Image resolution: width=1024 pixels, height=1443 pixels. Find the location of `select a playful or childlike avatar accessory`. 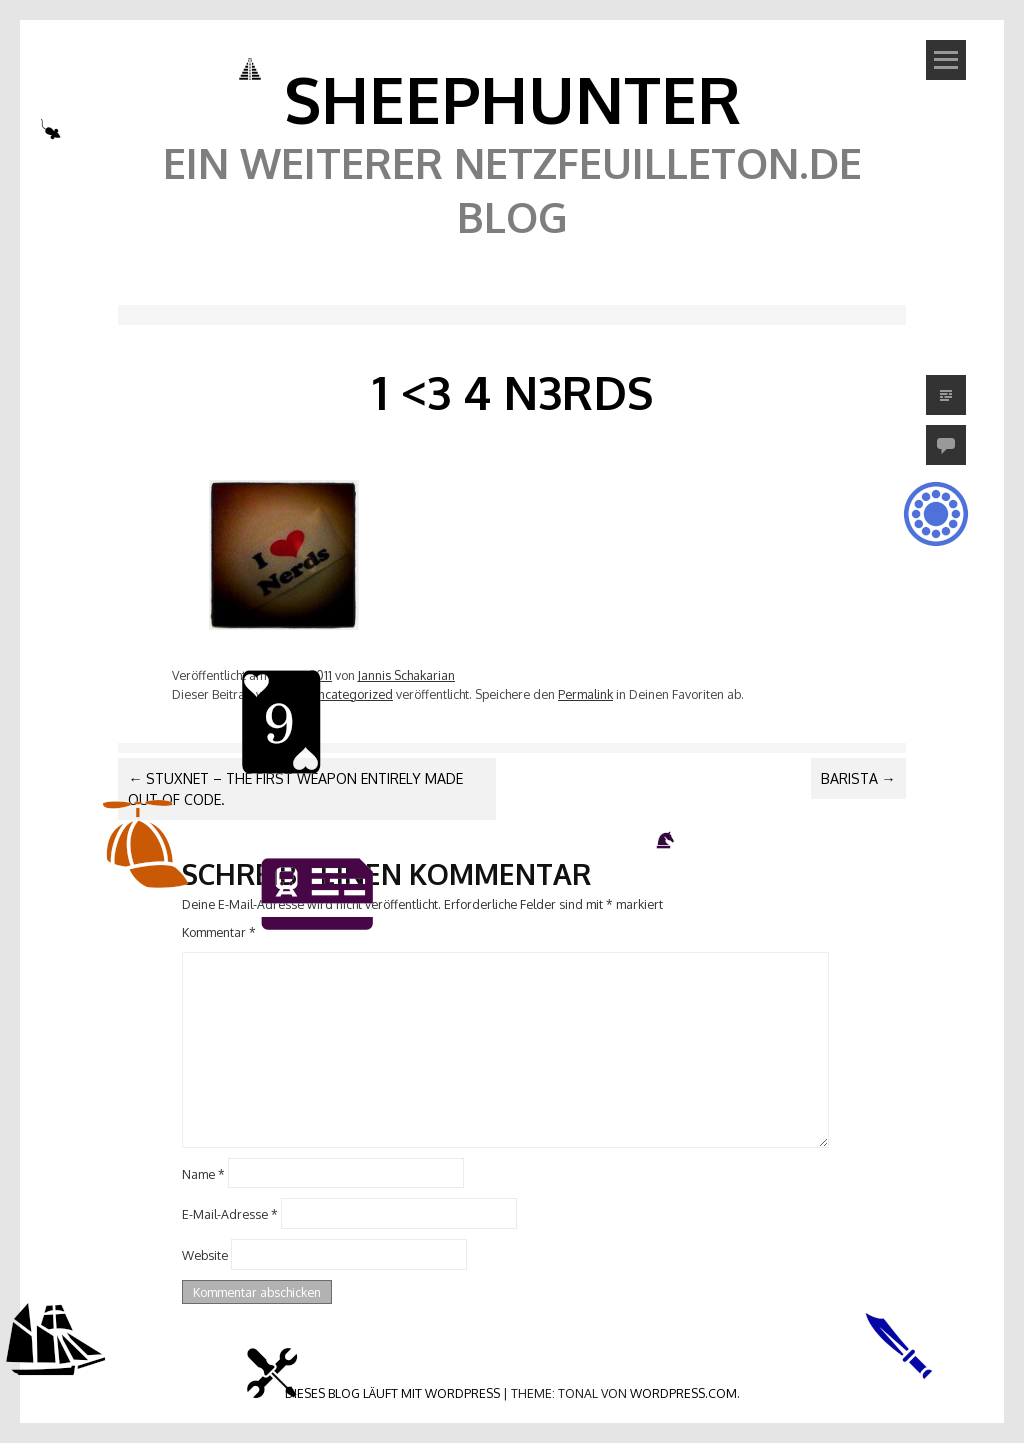

select a playful or childlike avatar accessory is located at coordinates (143, 843).